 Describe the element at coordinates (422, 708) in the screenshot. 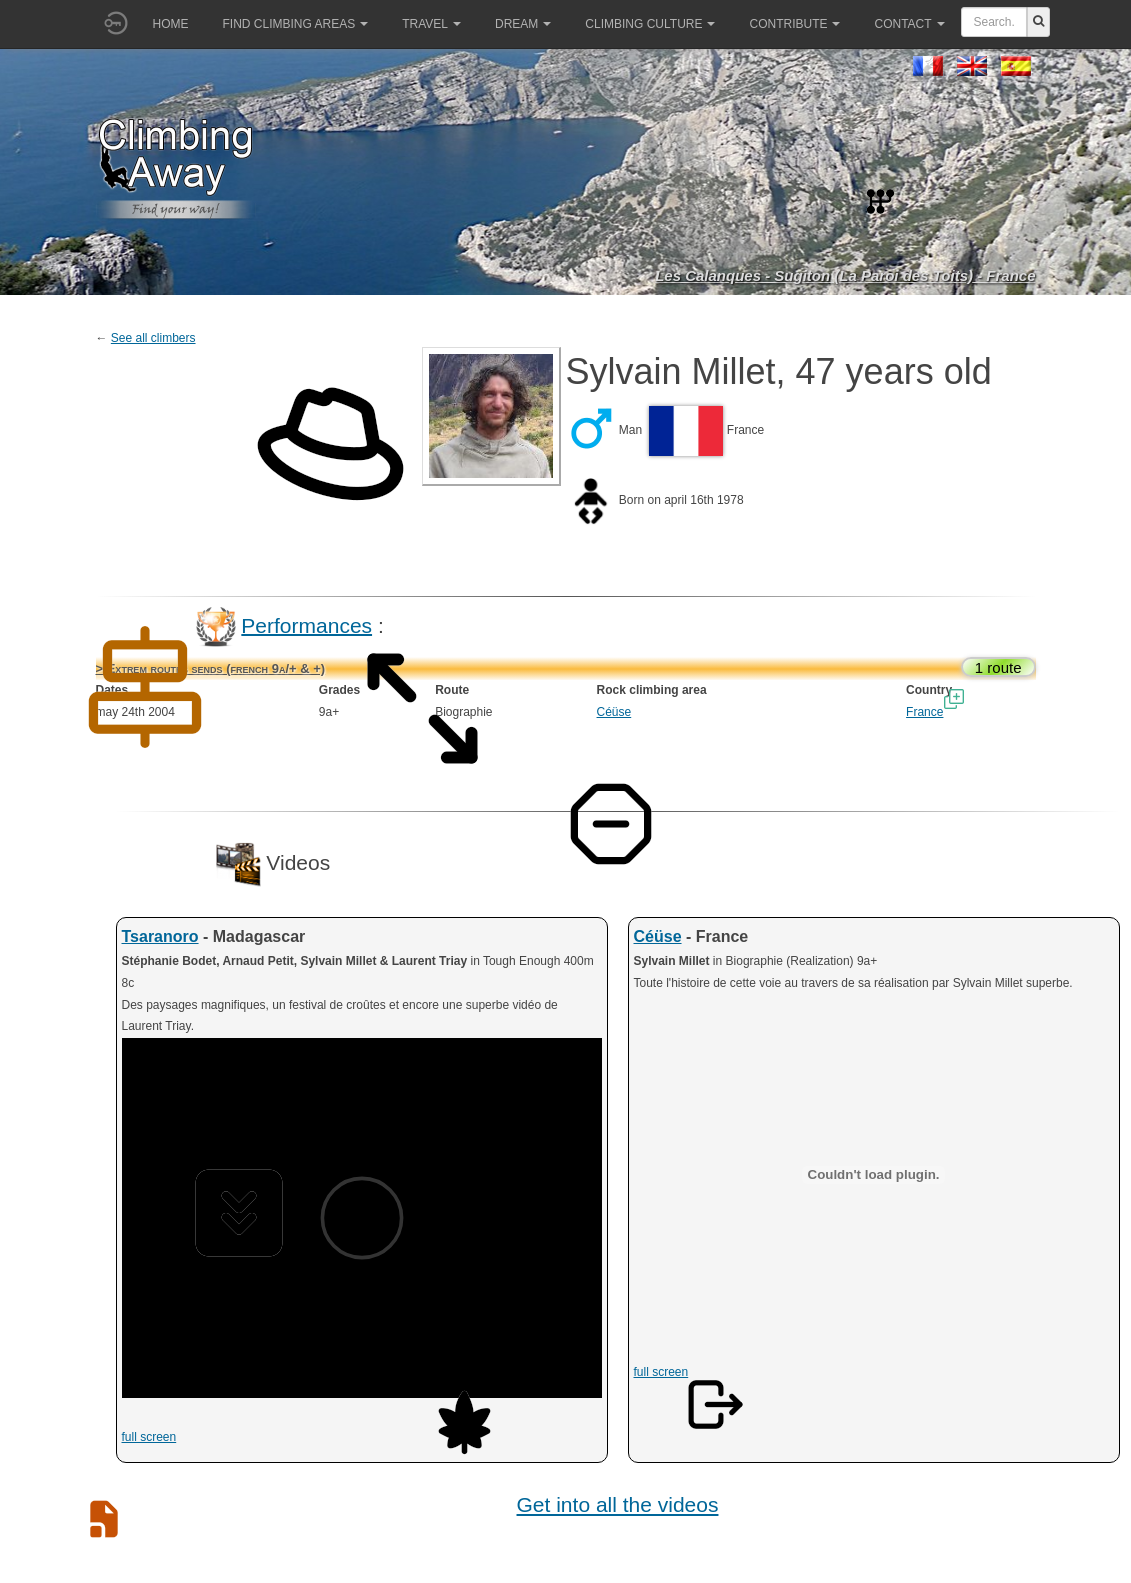

I see `expand to fullscreen mode` at that location.